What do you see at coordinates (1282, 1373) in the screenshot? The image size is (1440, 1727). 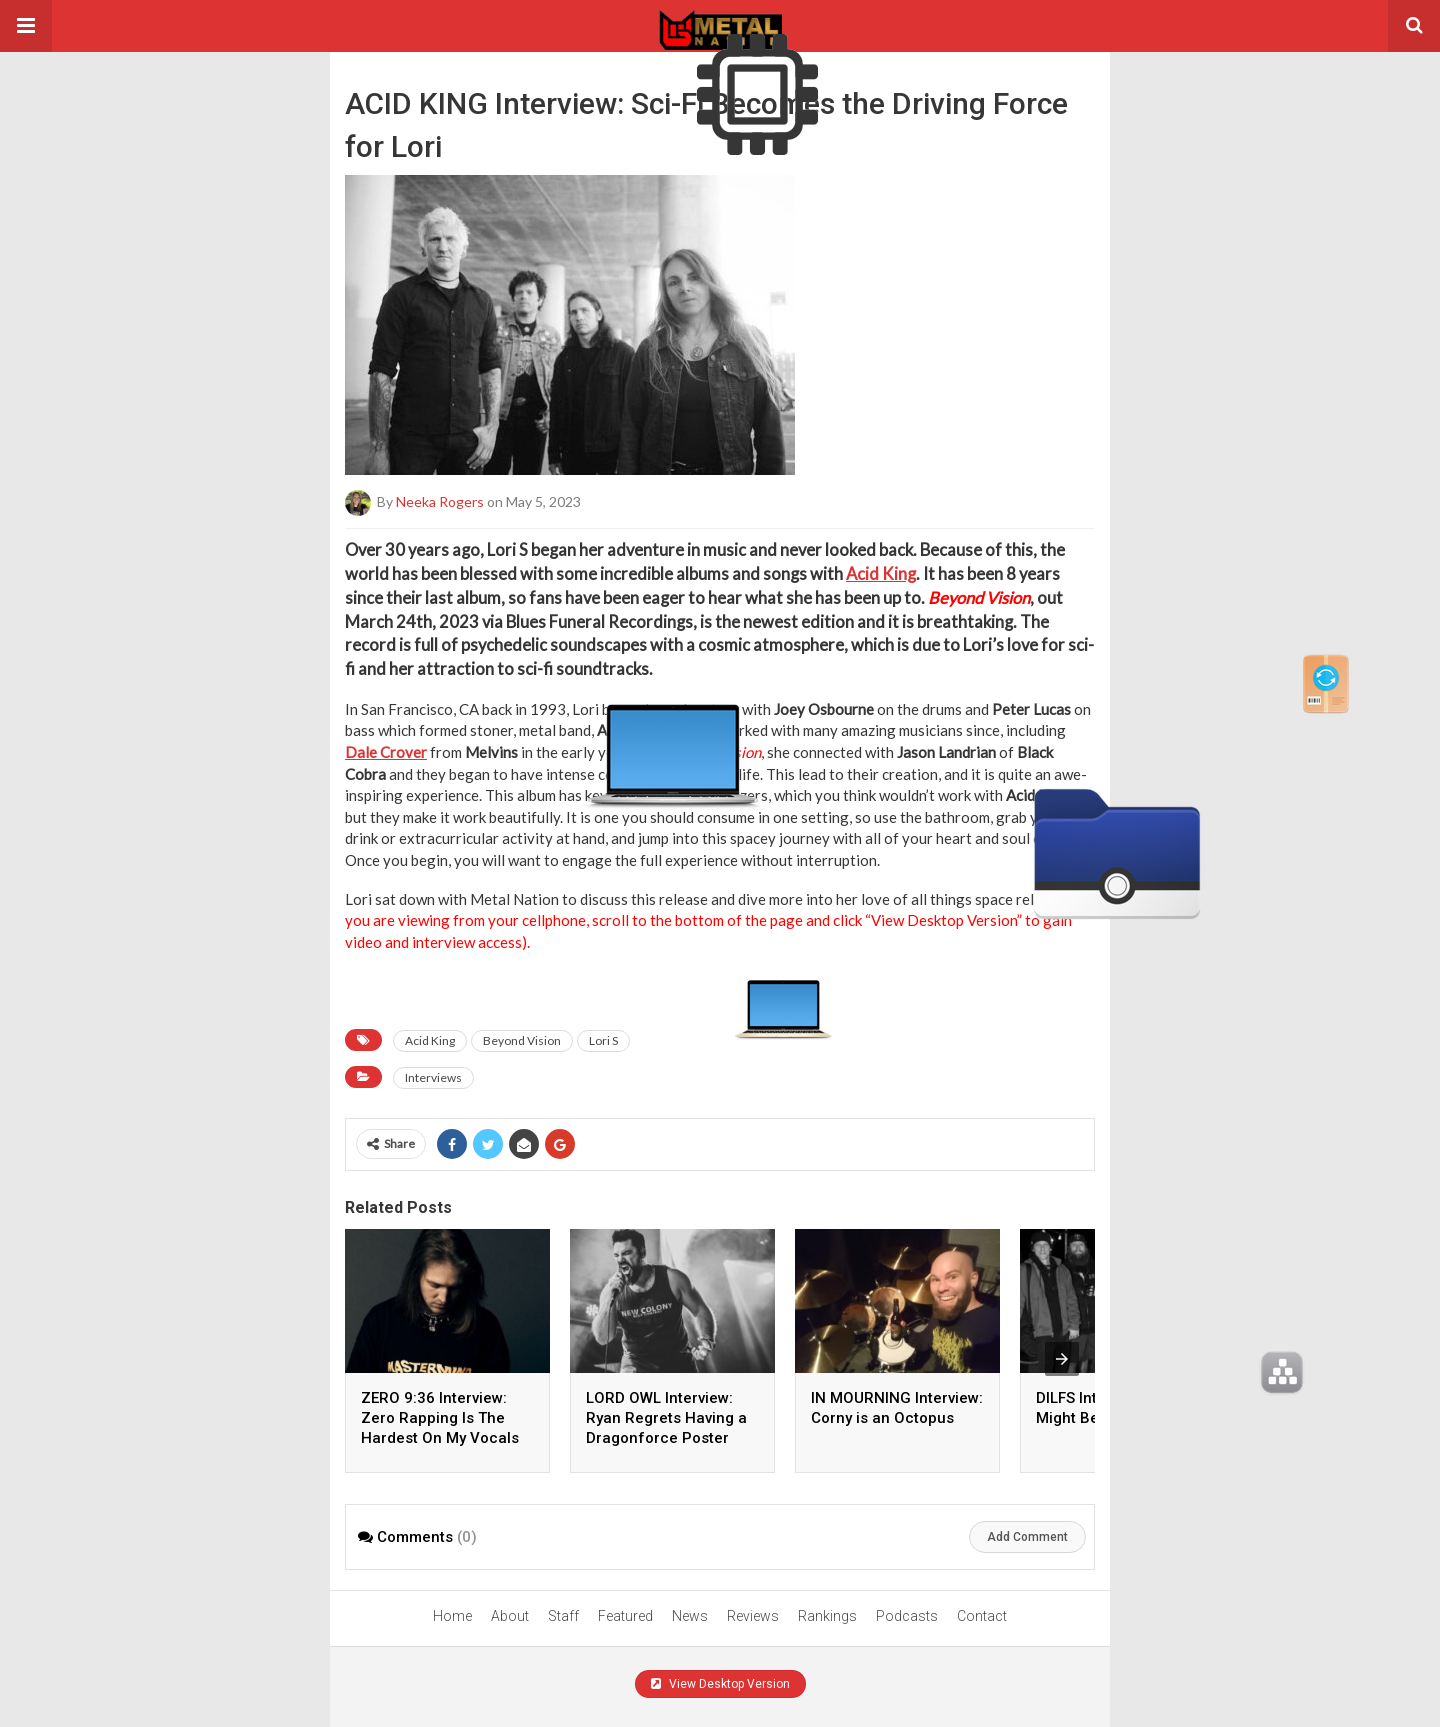 I see `view connected devices hierarchy` at bounding box center [1282, 1373].